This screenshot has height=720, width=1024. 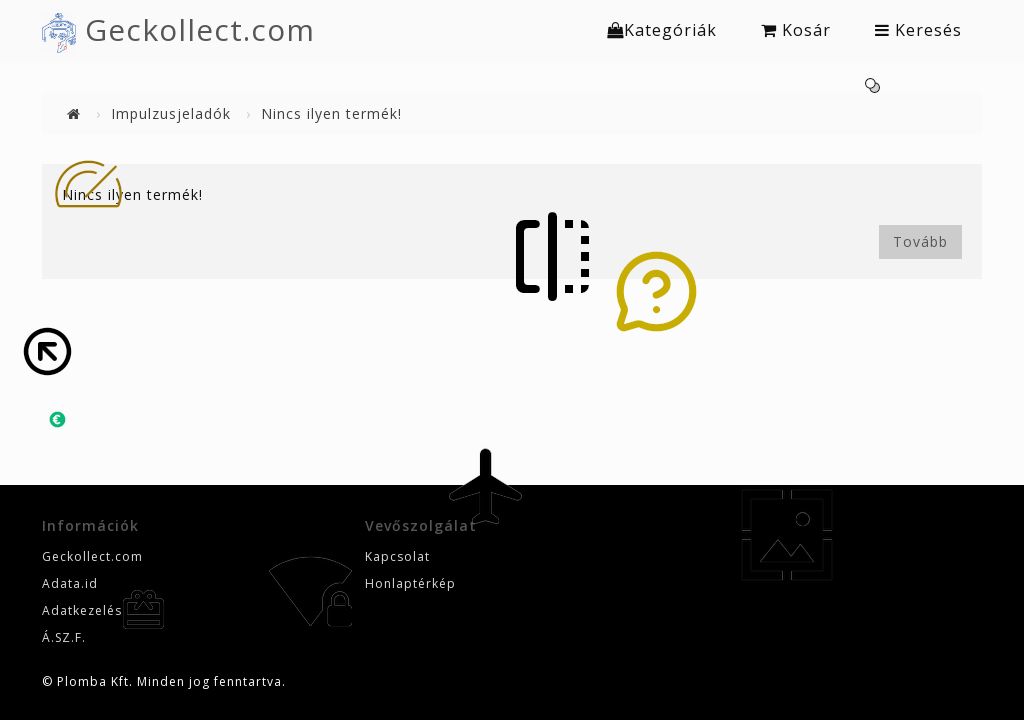 I want to click on redeem a gift card, so click(x=143, y=610).